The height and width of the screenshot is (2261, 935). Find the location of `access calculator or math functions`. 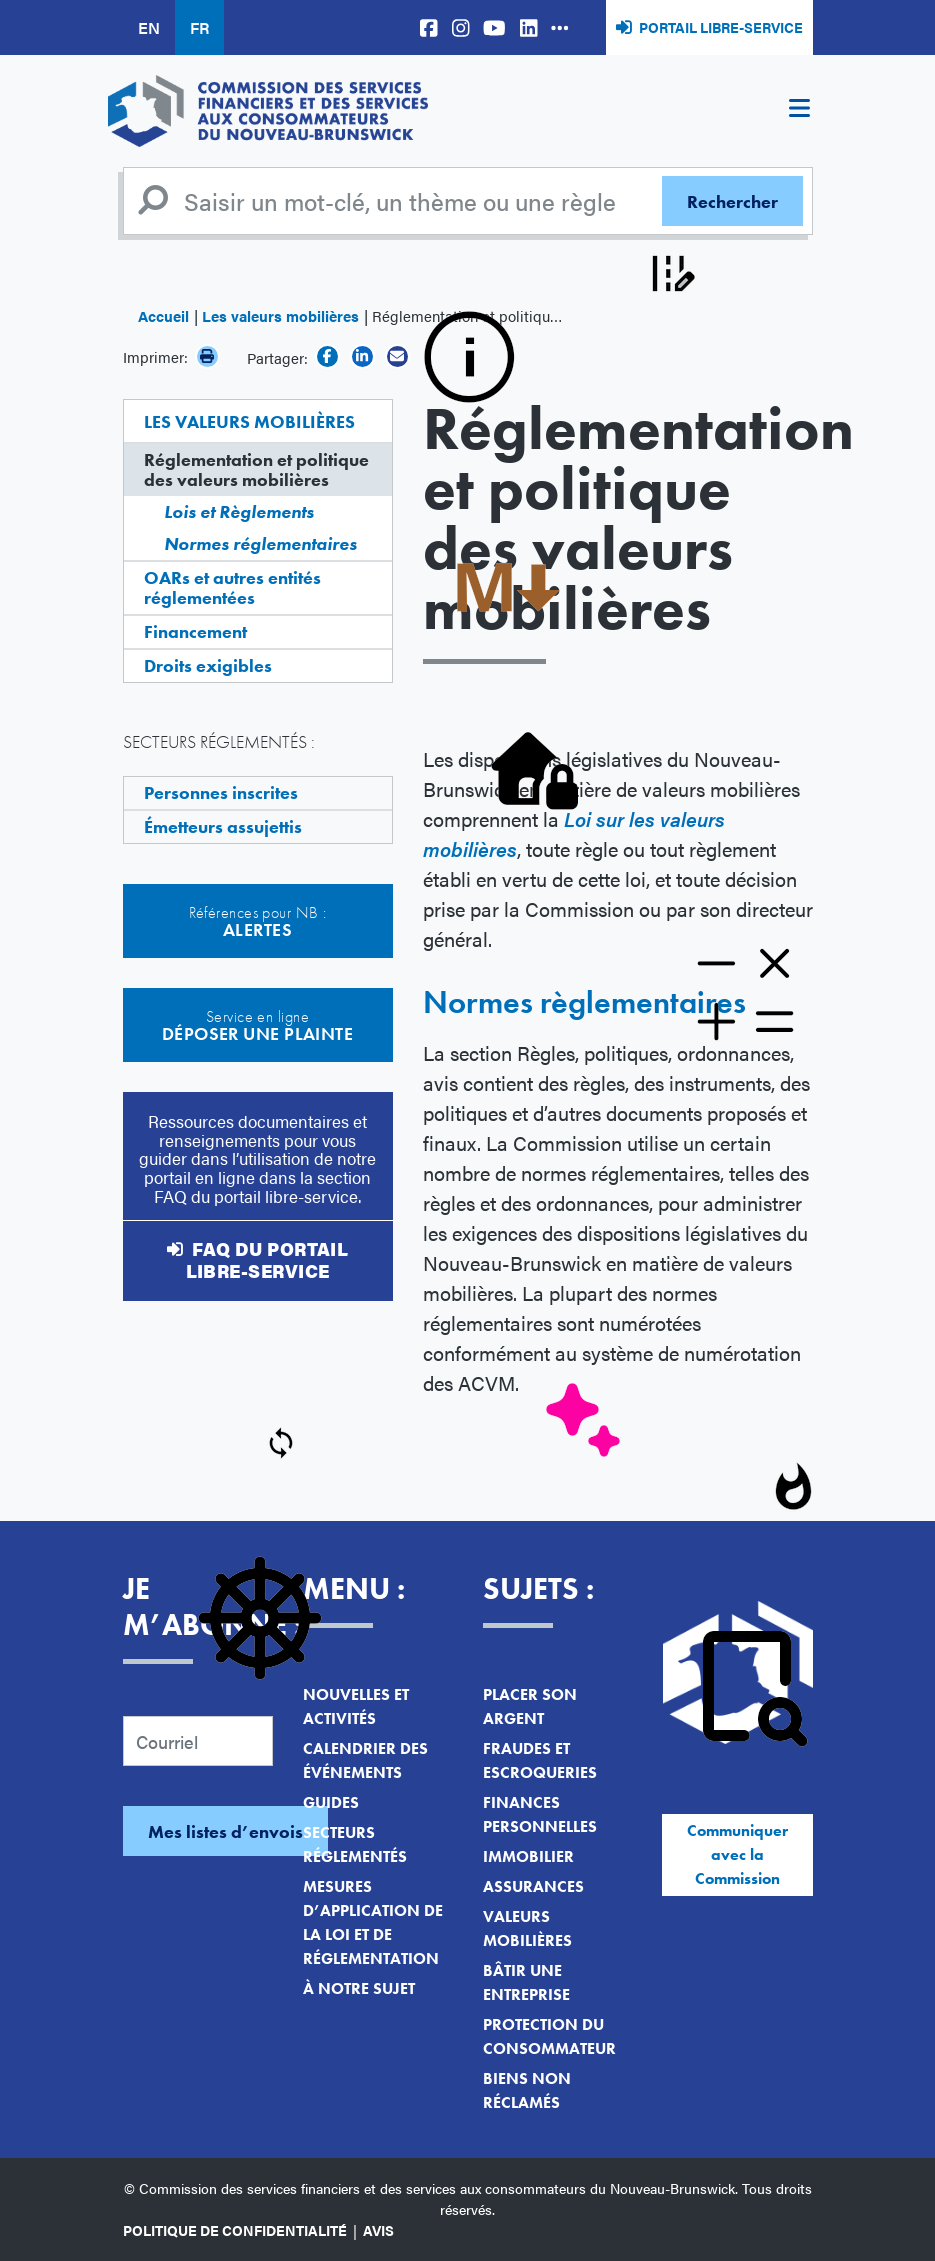

access calculator or math functions is located at coordinates (745, 992).